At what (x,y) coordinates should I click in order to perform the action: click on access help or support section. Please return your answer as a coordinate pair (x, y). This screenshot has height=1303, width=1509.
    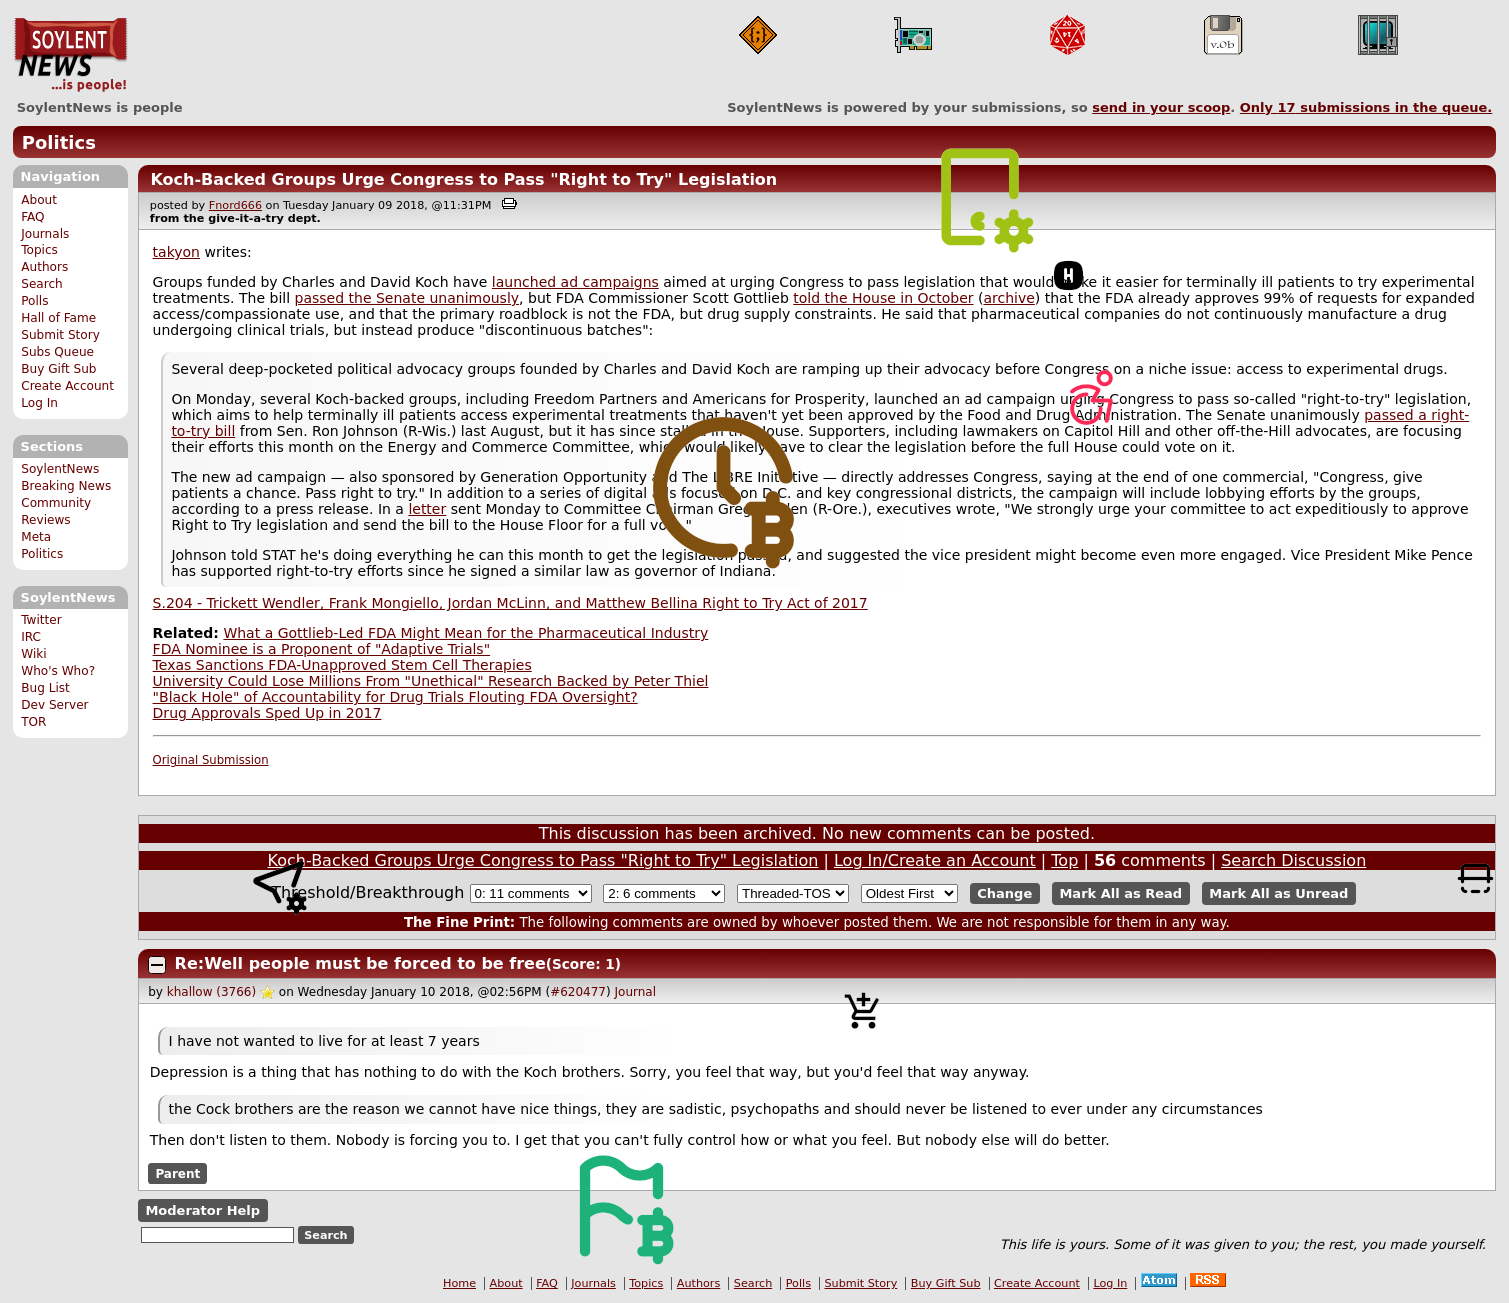
    Looking at the image, I should click on (1068, 275).